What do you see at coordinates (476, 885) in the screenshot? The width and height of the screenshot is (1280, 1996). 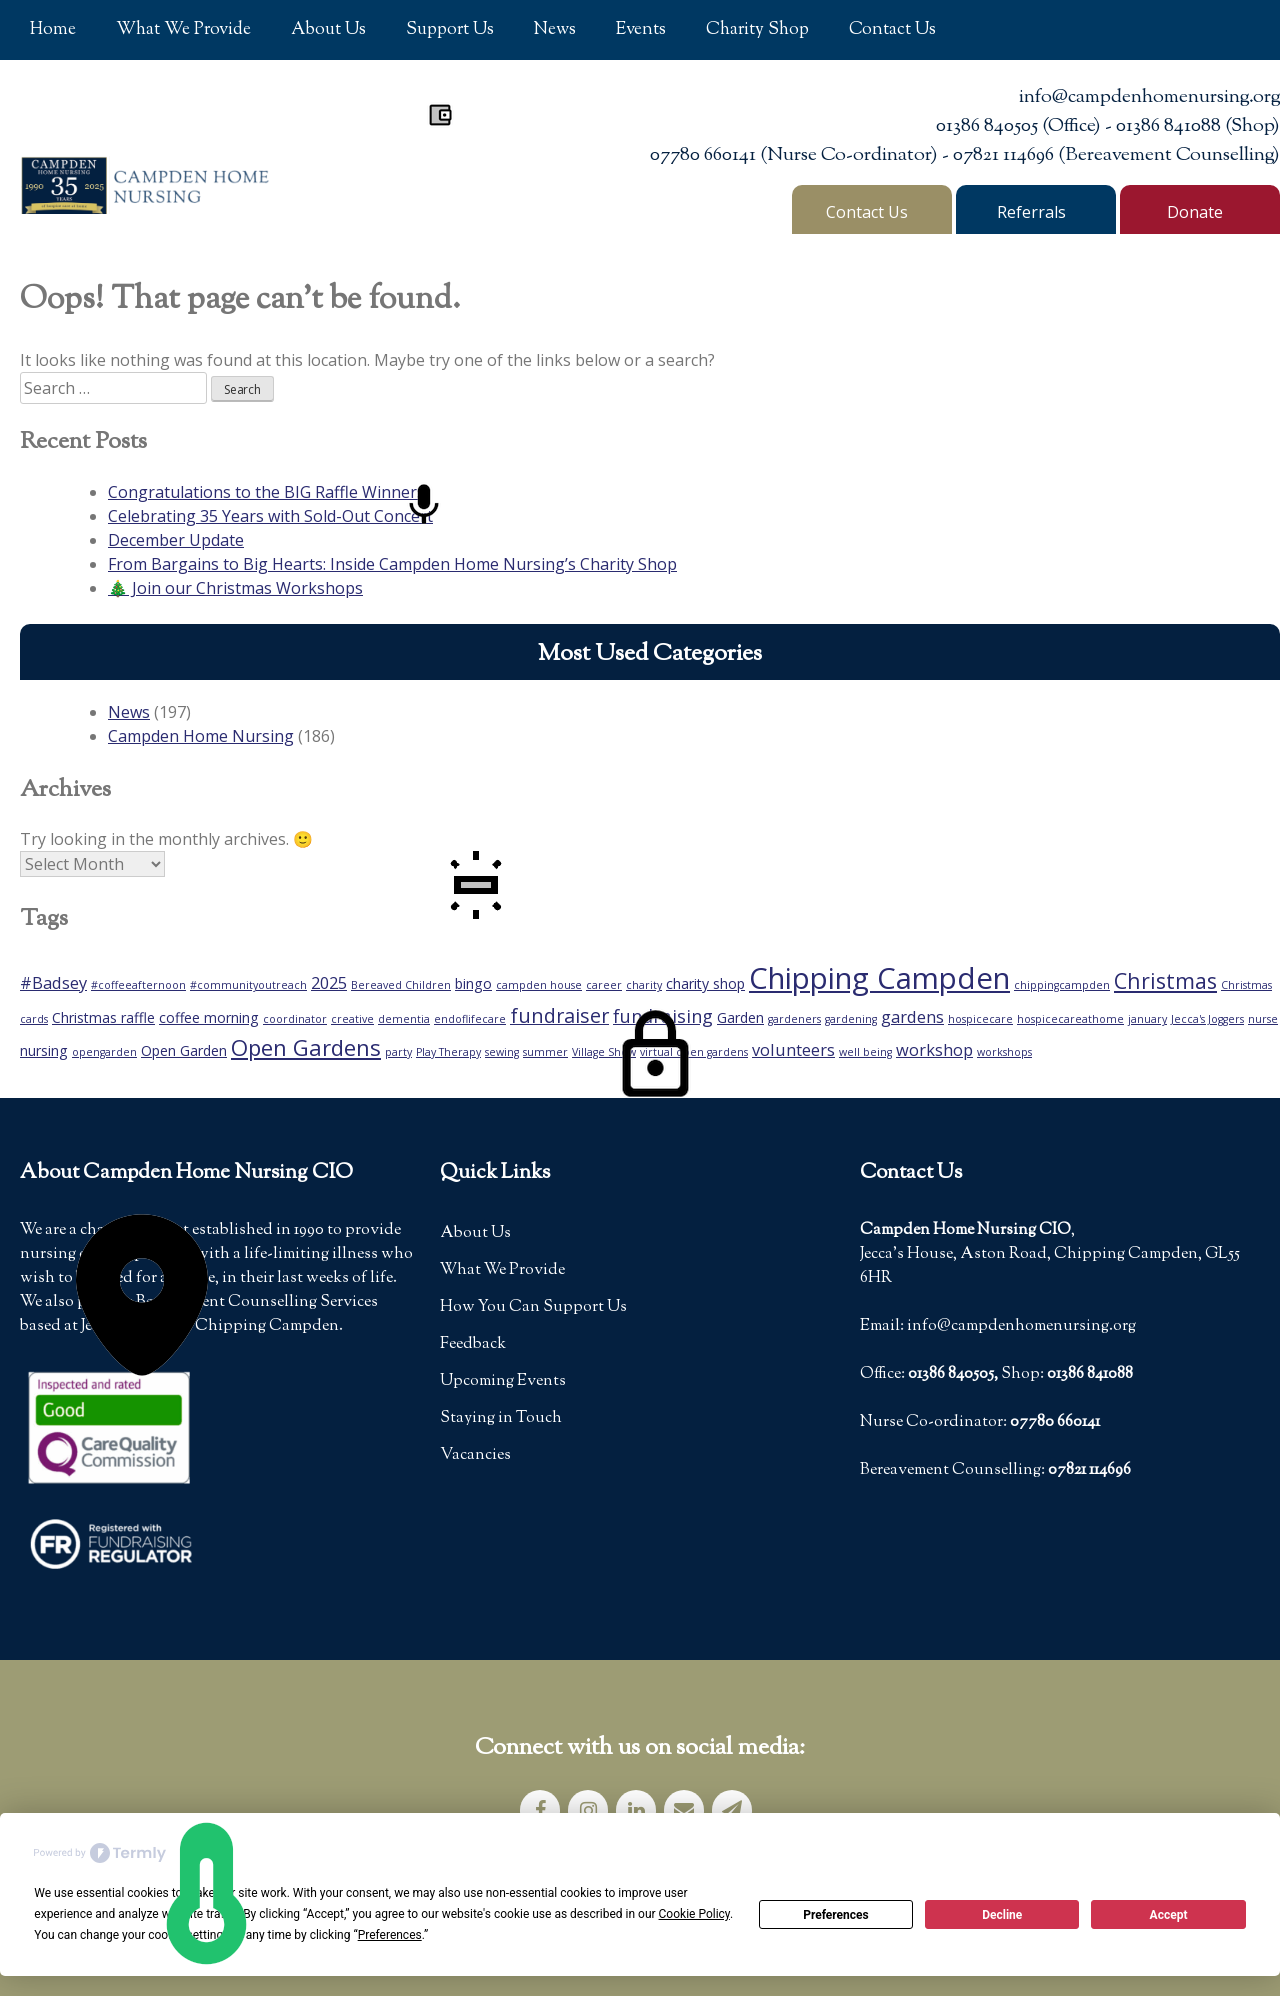 I see `adjust panel light or display brightness` at bounding box center [476, 885].